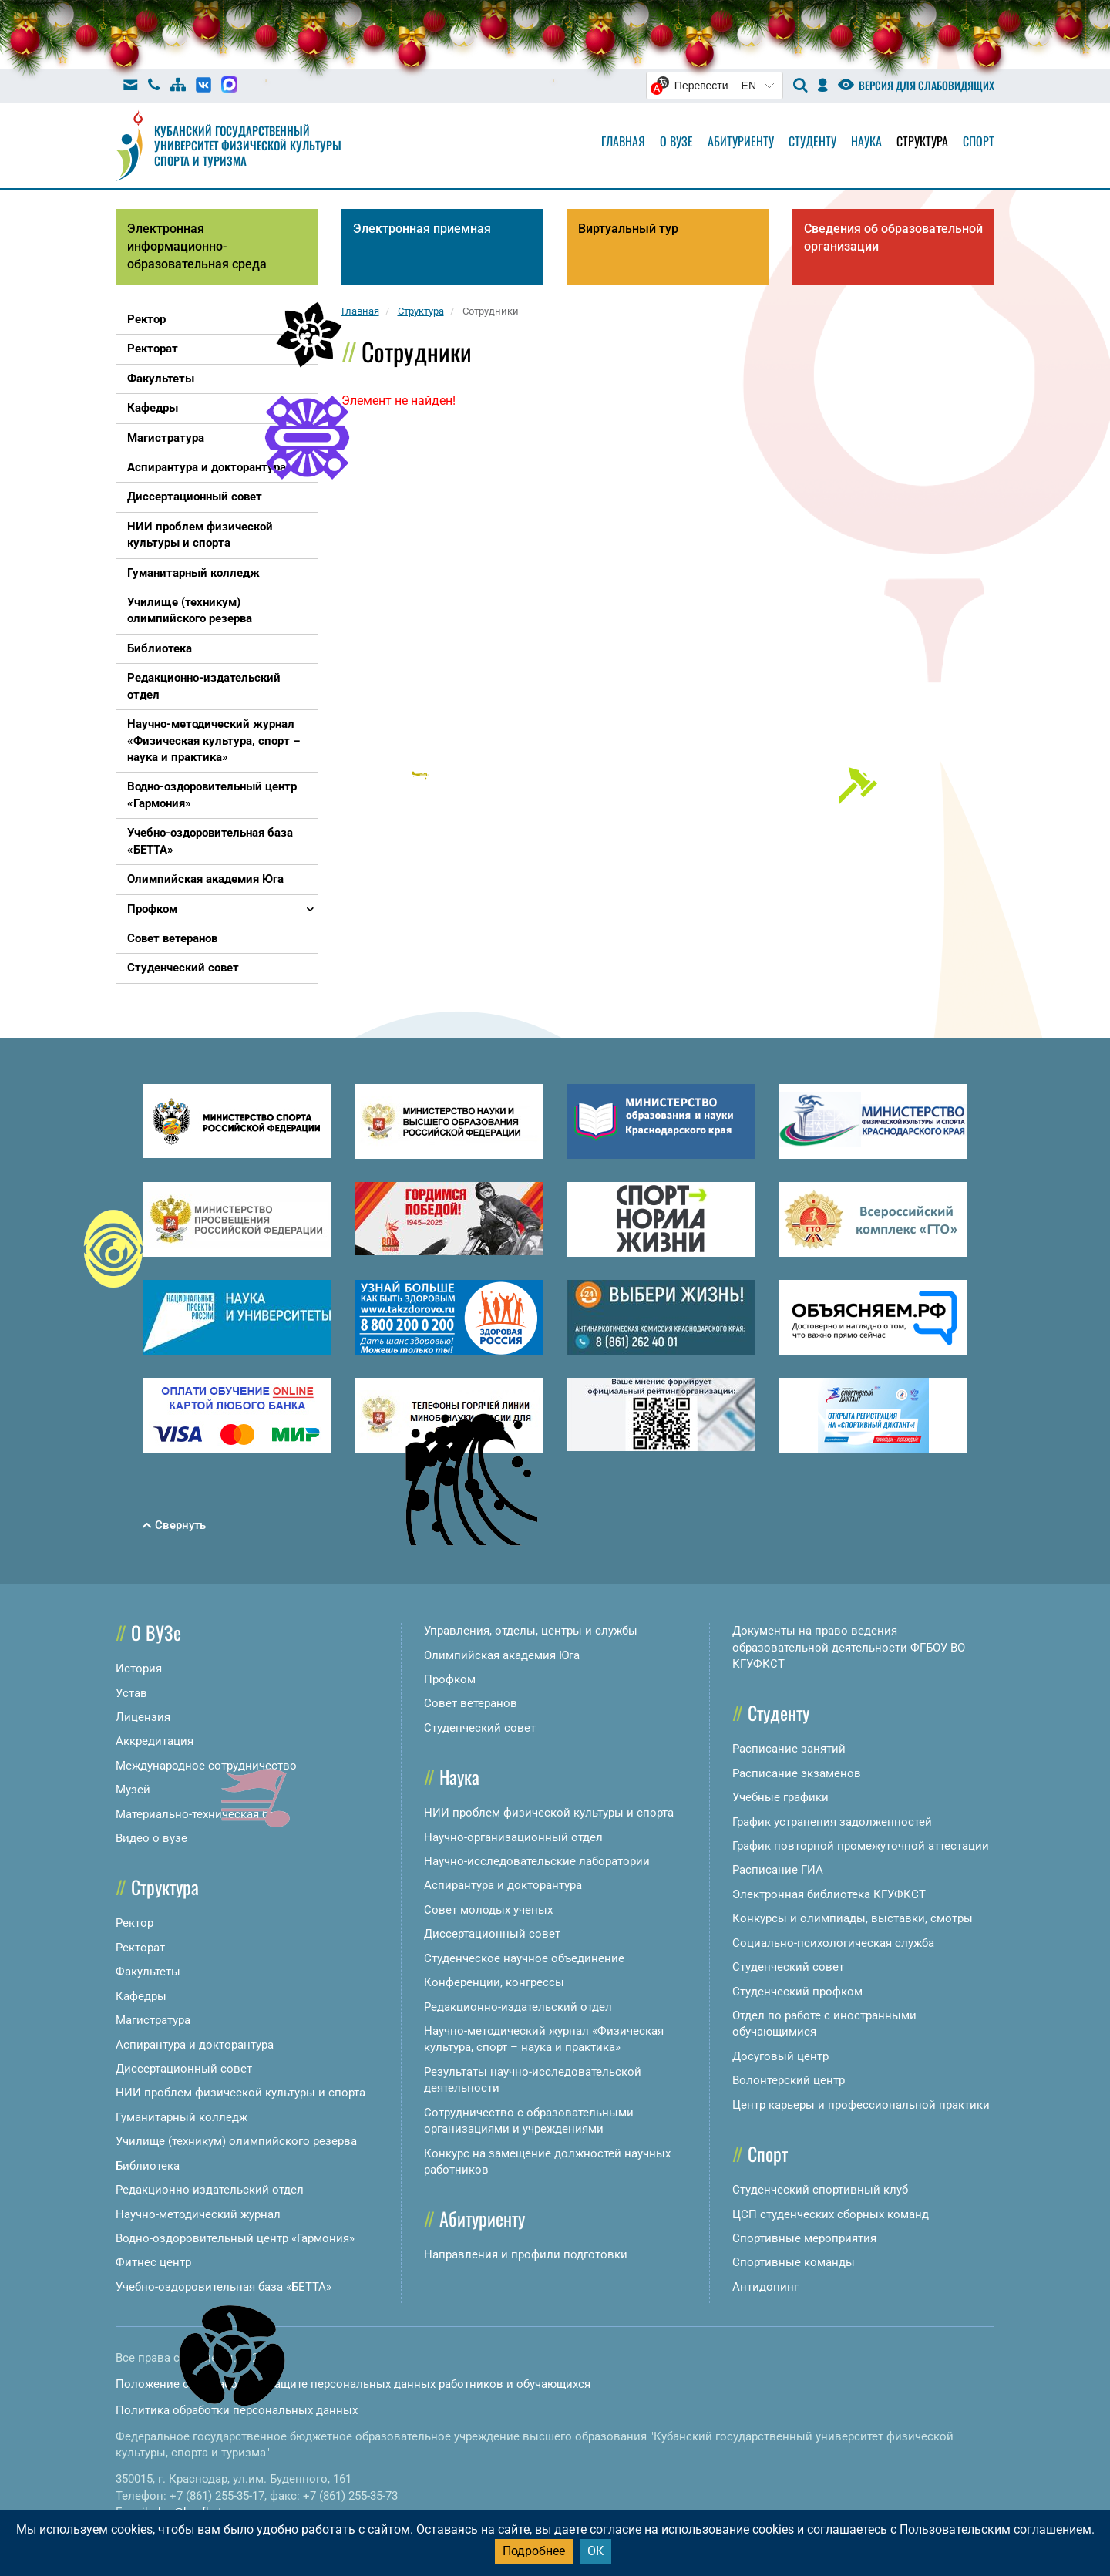 This screenshot has height=2576, width=1110. I want to click on enable airplane mode, so click(420, 775).